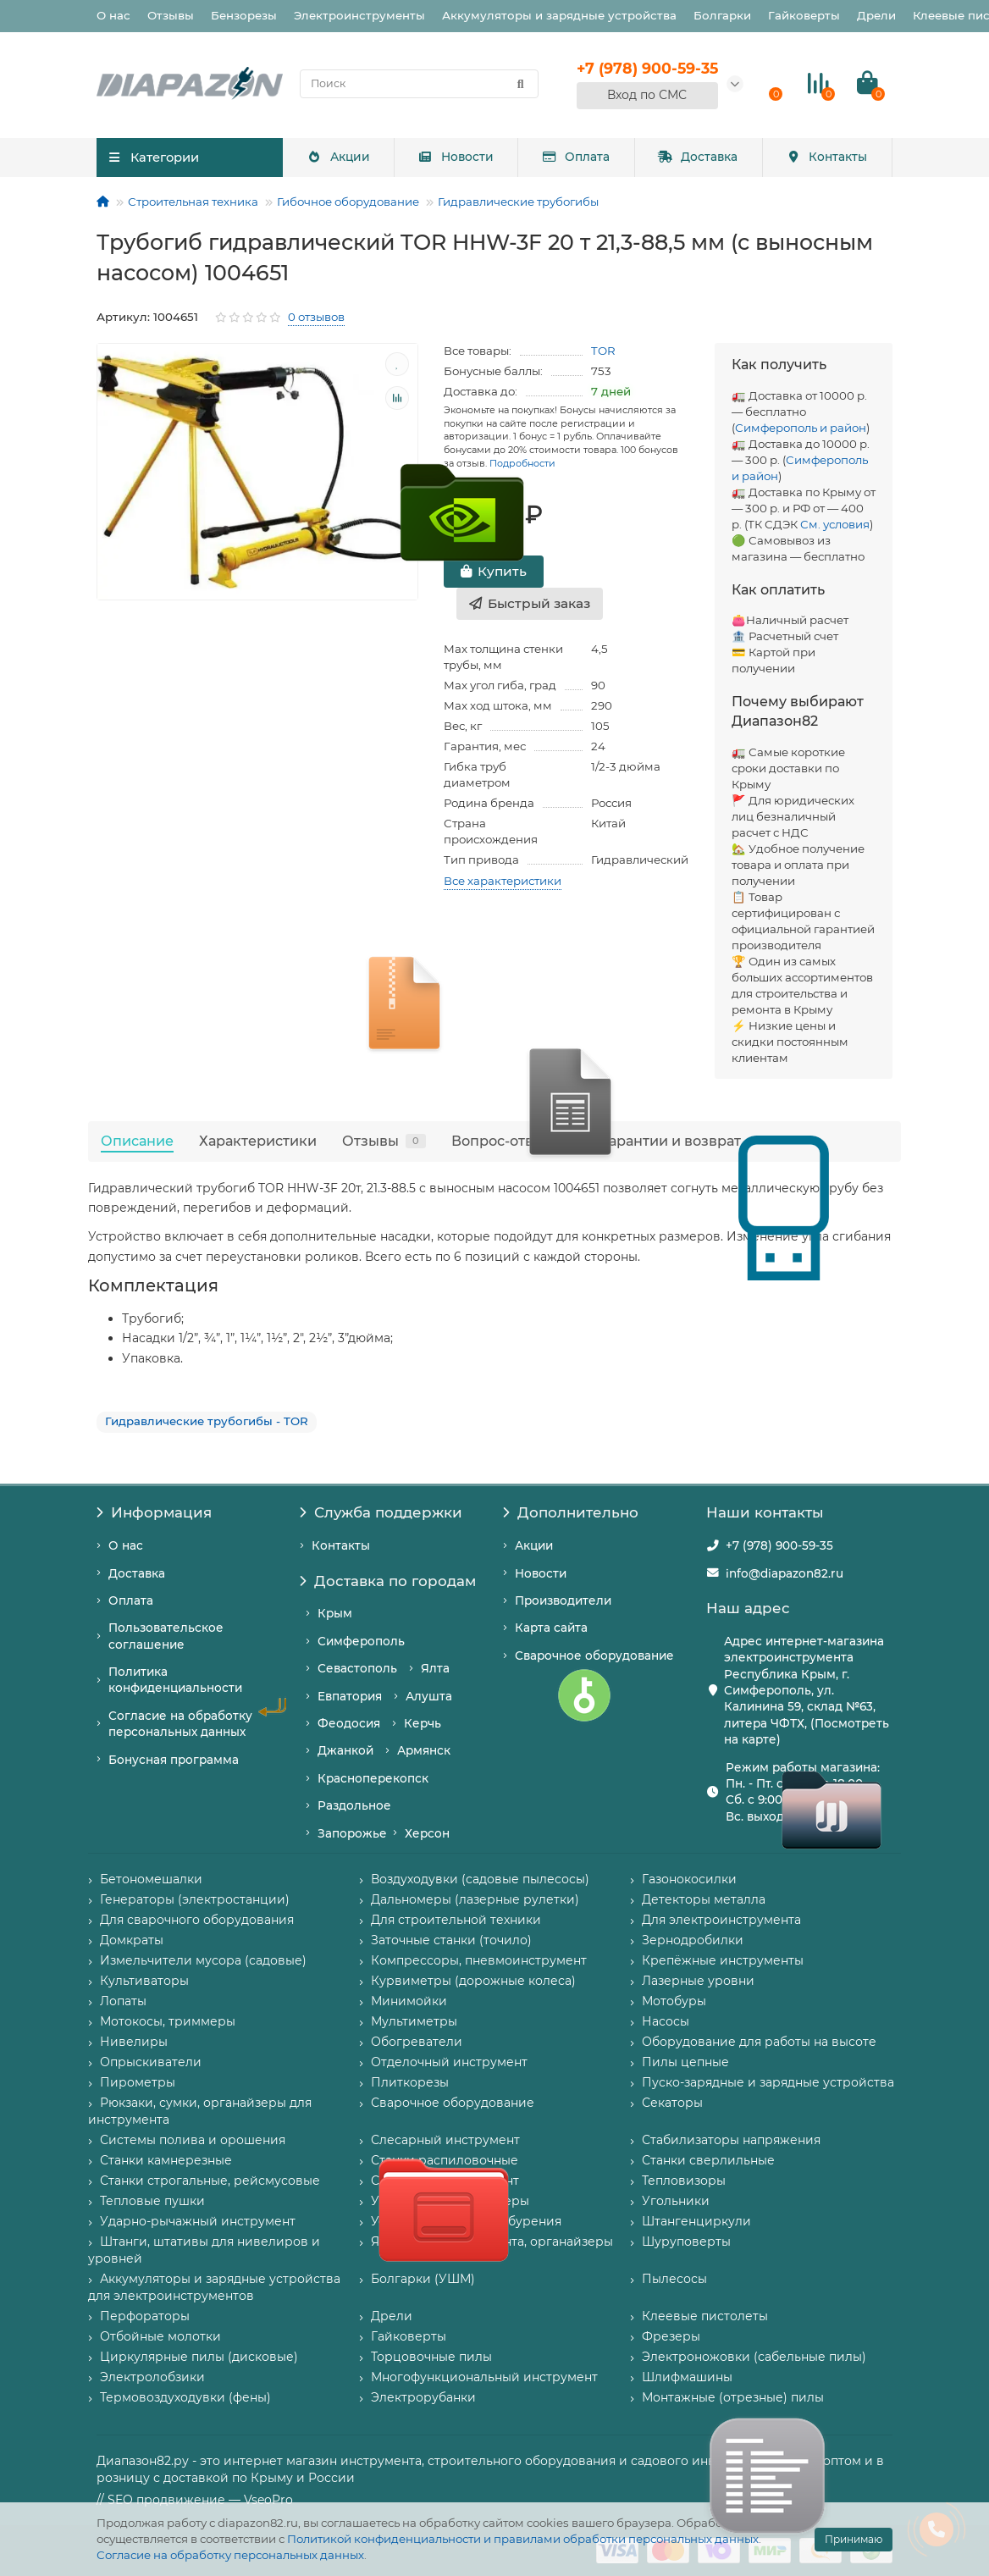 The image size is (989, 2576). I want to click on indicates an unlocked or decrypted file/folder, so click(584, 1695).